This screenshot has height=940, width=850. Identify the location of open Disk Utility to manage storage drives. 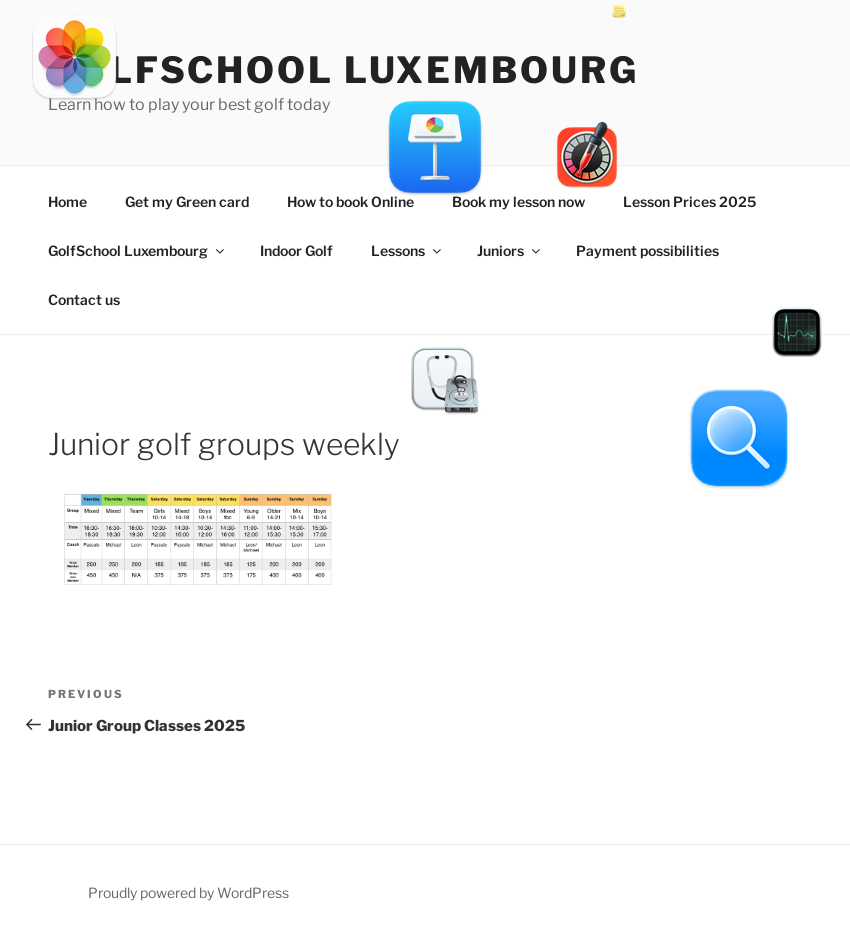
(442, 378).